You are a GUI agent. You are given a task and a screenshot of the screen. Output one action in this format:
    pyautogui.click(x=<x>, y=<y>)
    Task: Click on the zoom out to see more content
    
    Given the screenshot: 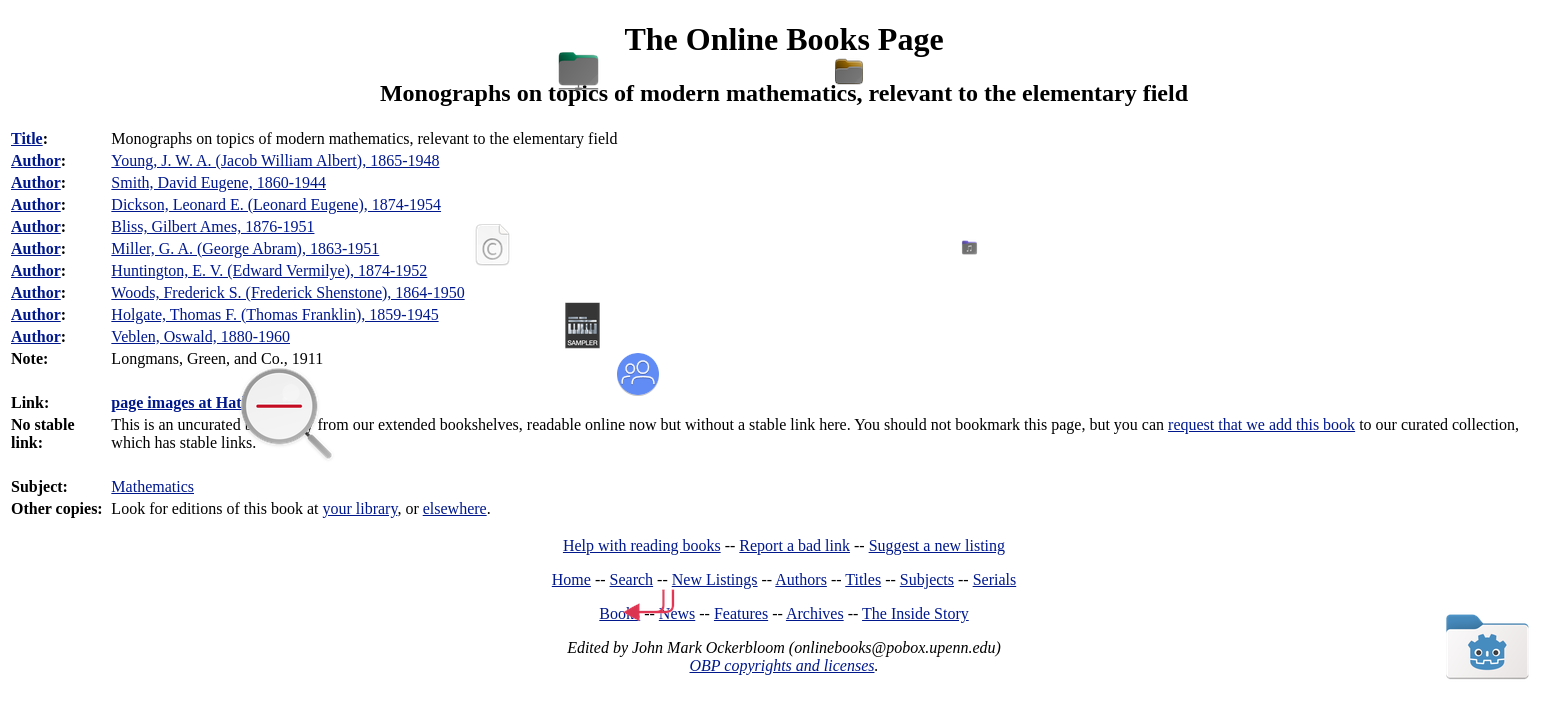 What is the action you would take?
    pyautogui.click(x=285, y=412)
    